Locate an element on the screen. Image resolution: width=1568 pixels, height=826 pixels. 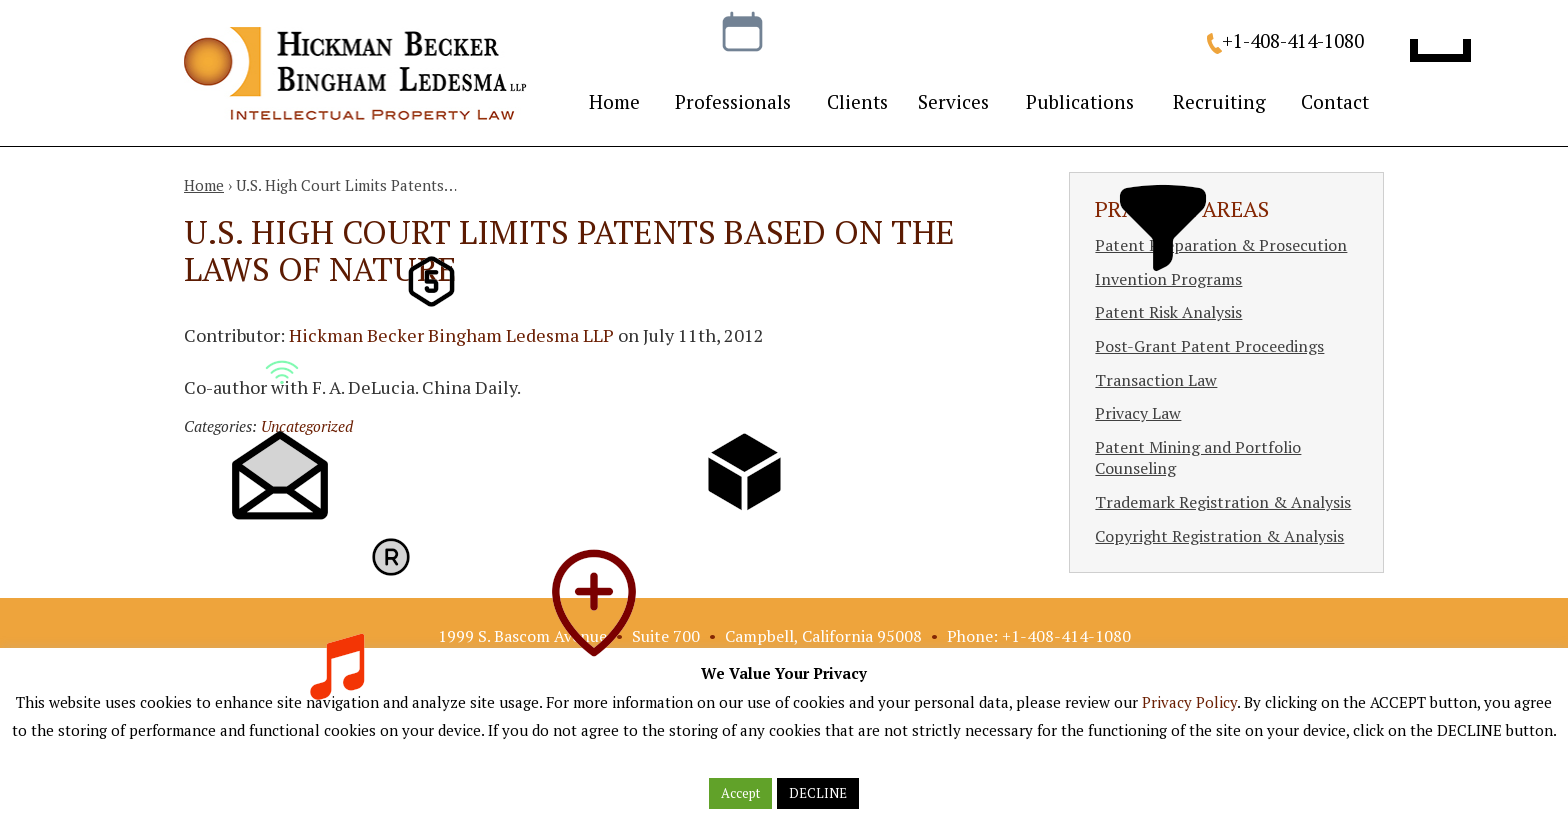
indicates step 5 in a multi-step process is located at coordinates (431, 281).